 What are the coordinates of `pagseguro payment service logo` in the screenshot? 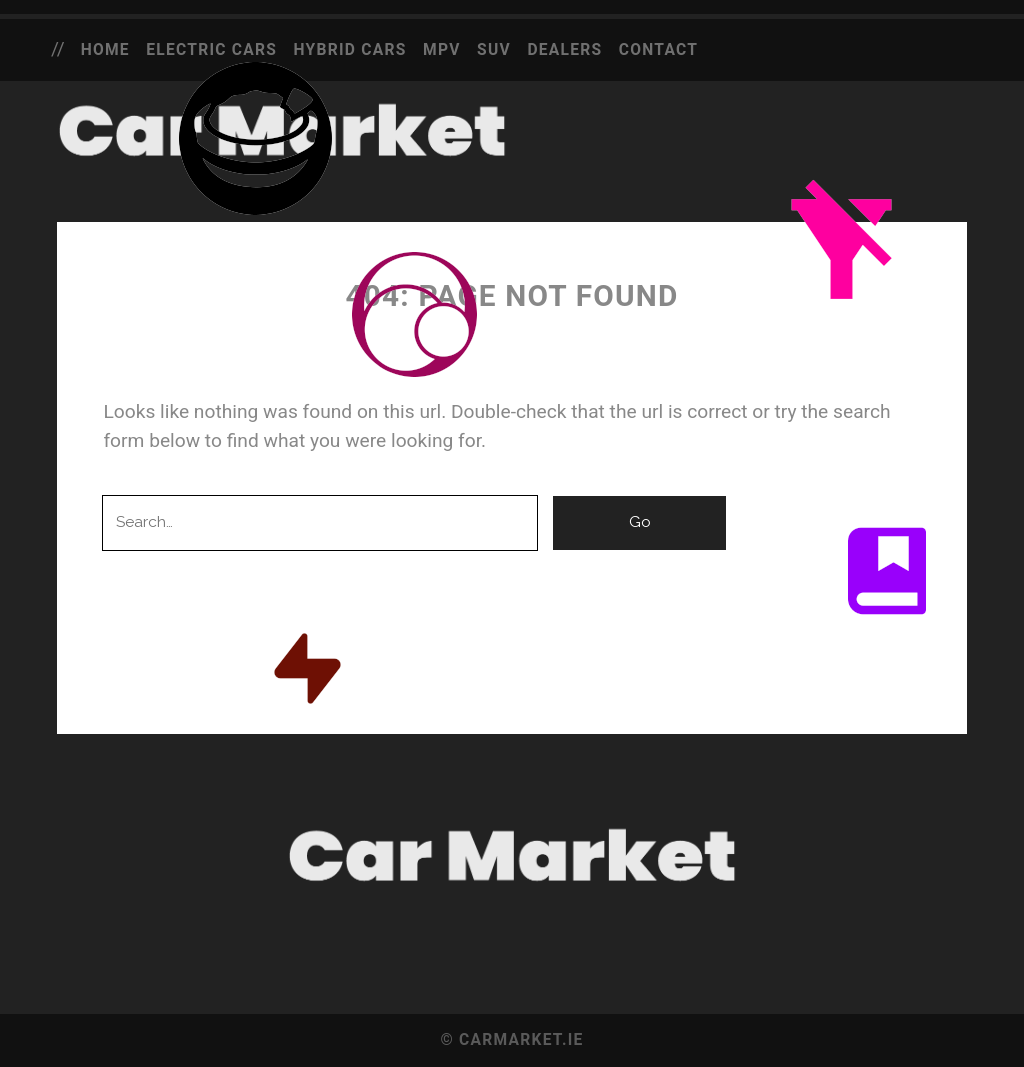 It's located at (414, 314).